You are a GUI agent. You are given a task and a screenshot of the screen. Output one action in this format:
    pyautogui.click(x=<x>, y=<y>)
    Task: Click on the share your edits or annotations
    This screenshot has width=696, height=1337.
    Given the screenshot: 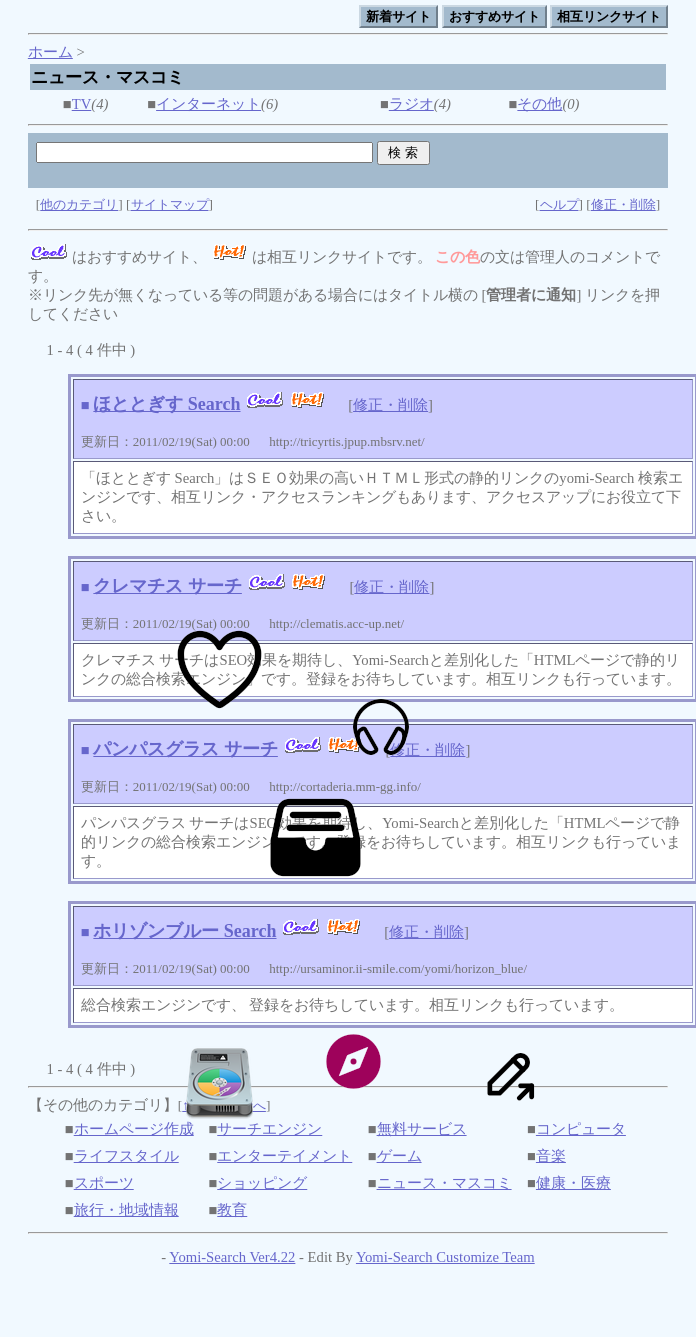 What is the action you would take?
    pyautogui.click(x=509, y=1073)
    